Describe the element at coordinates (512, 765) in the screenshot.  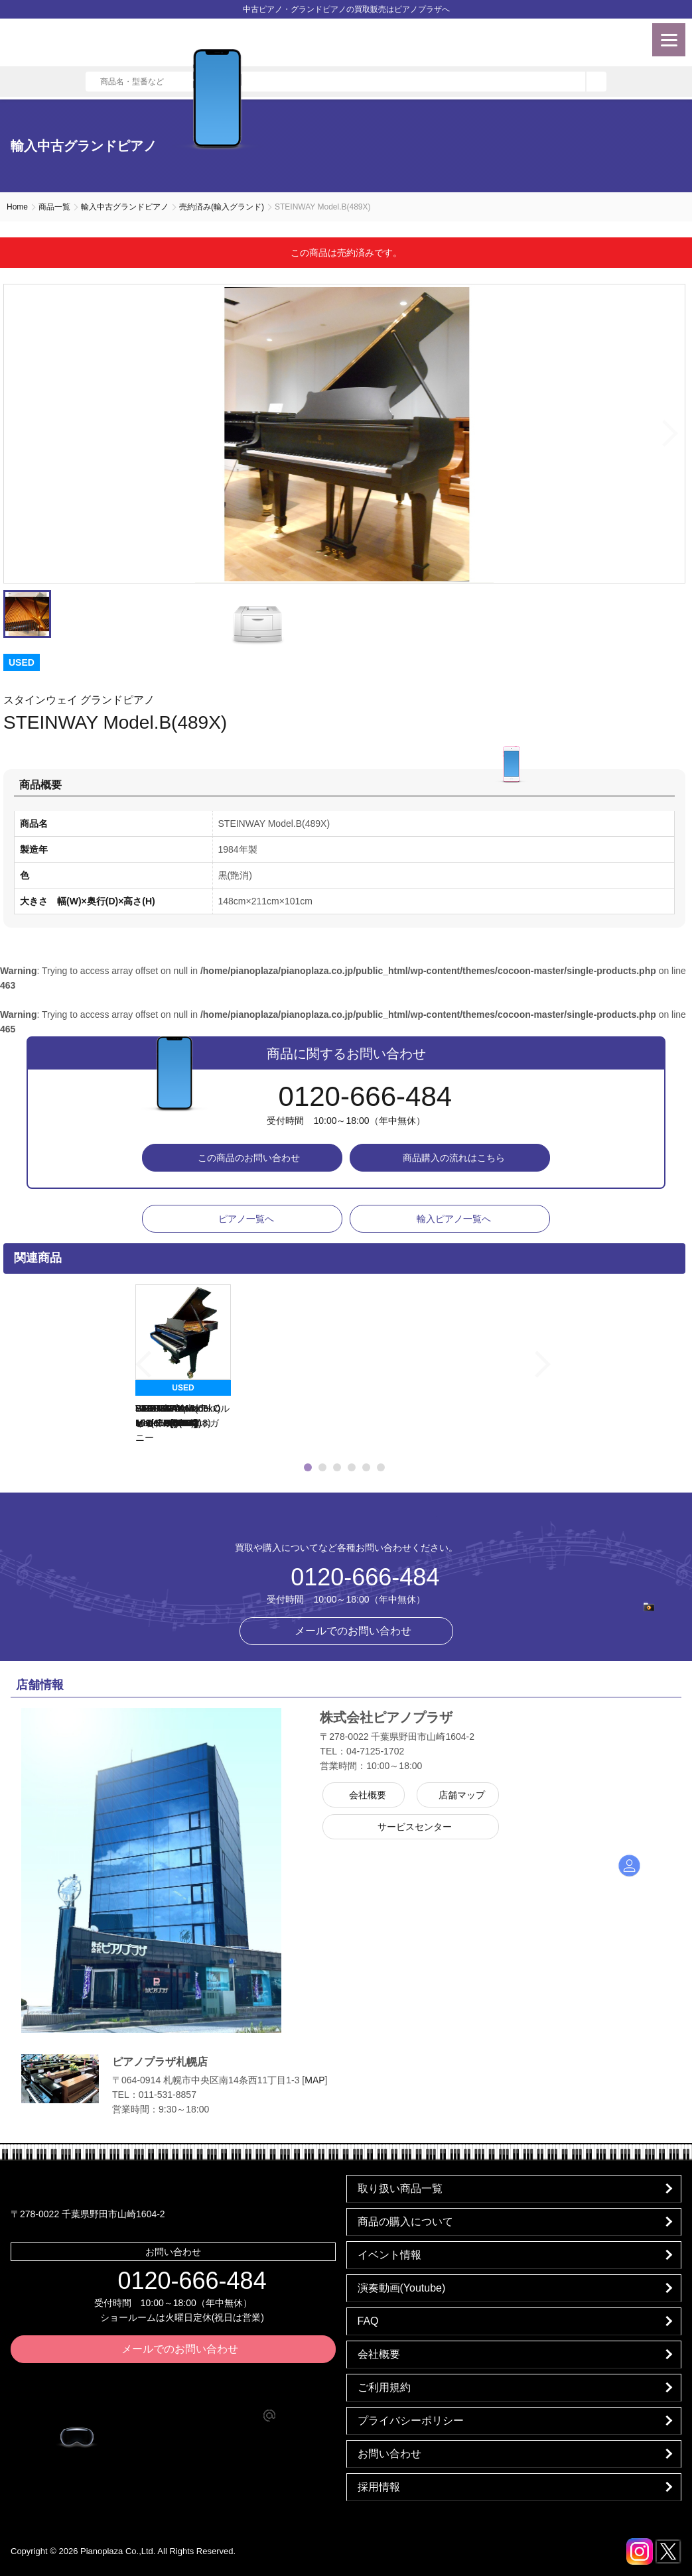
I see `iPod Touch device connected` at that location.